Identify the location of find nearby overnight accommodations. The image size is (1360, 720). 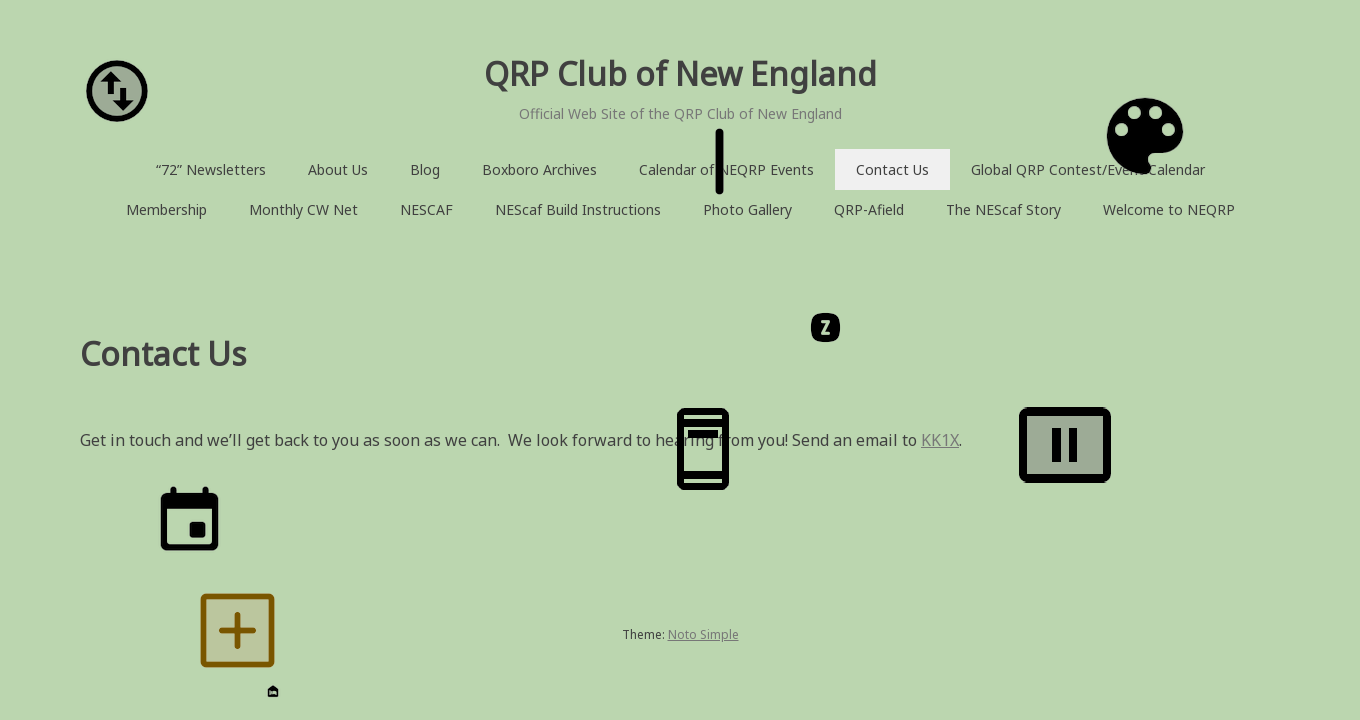
(273, 691).